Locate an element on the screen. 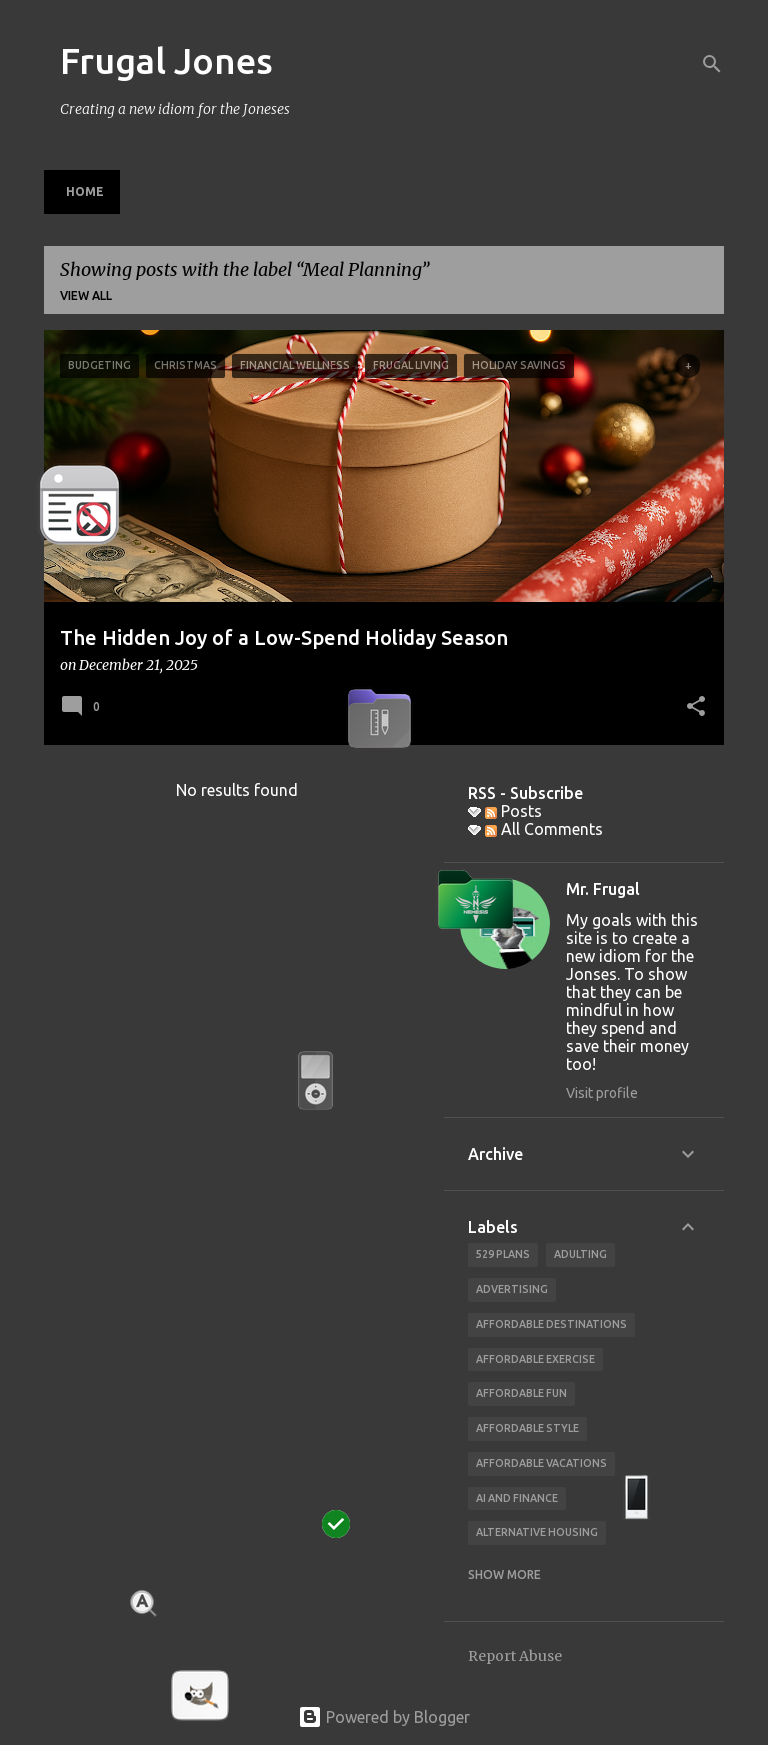 Image resolution: width=768 pixels, height=1745 pixels. search within file contents is located at coordinates (143, 1603).